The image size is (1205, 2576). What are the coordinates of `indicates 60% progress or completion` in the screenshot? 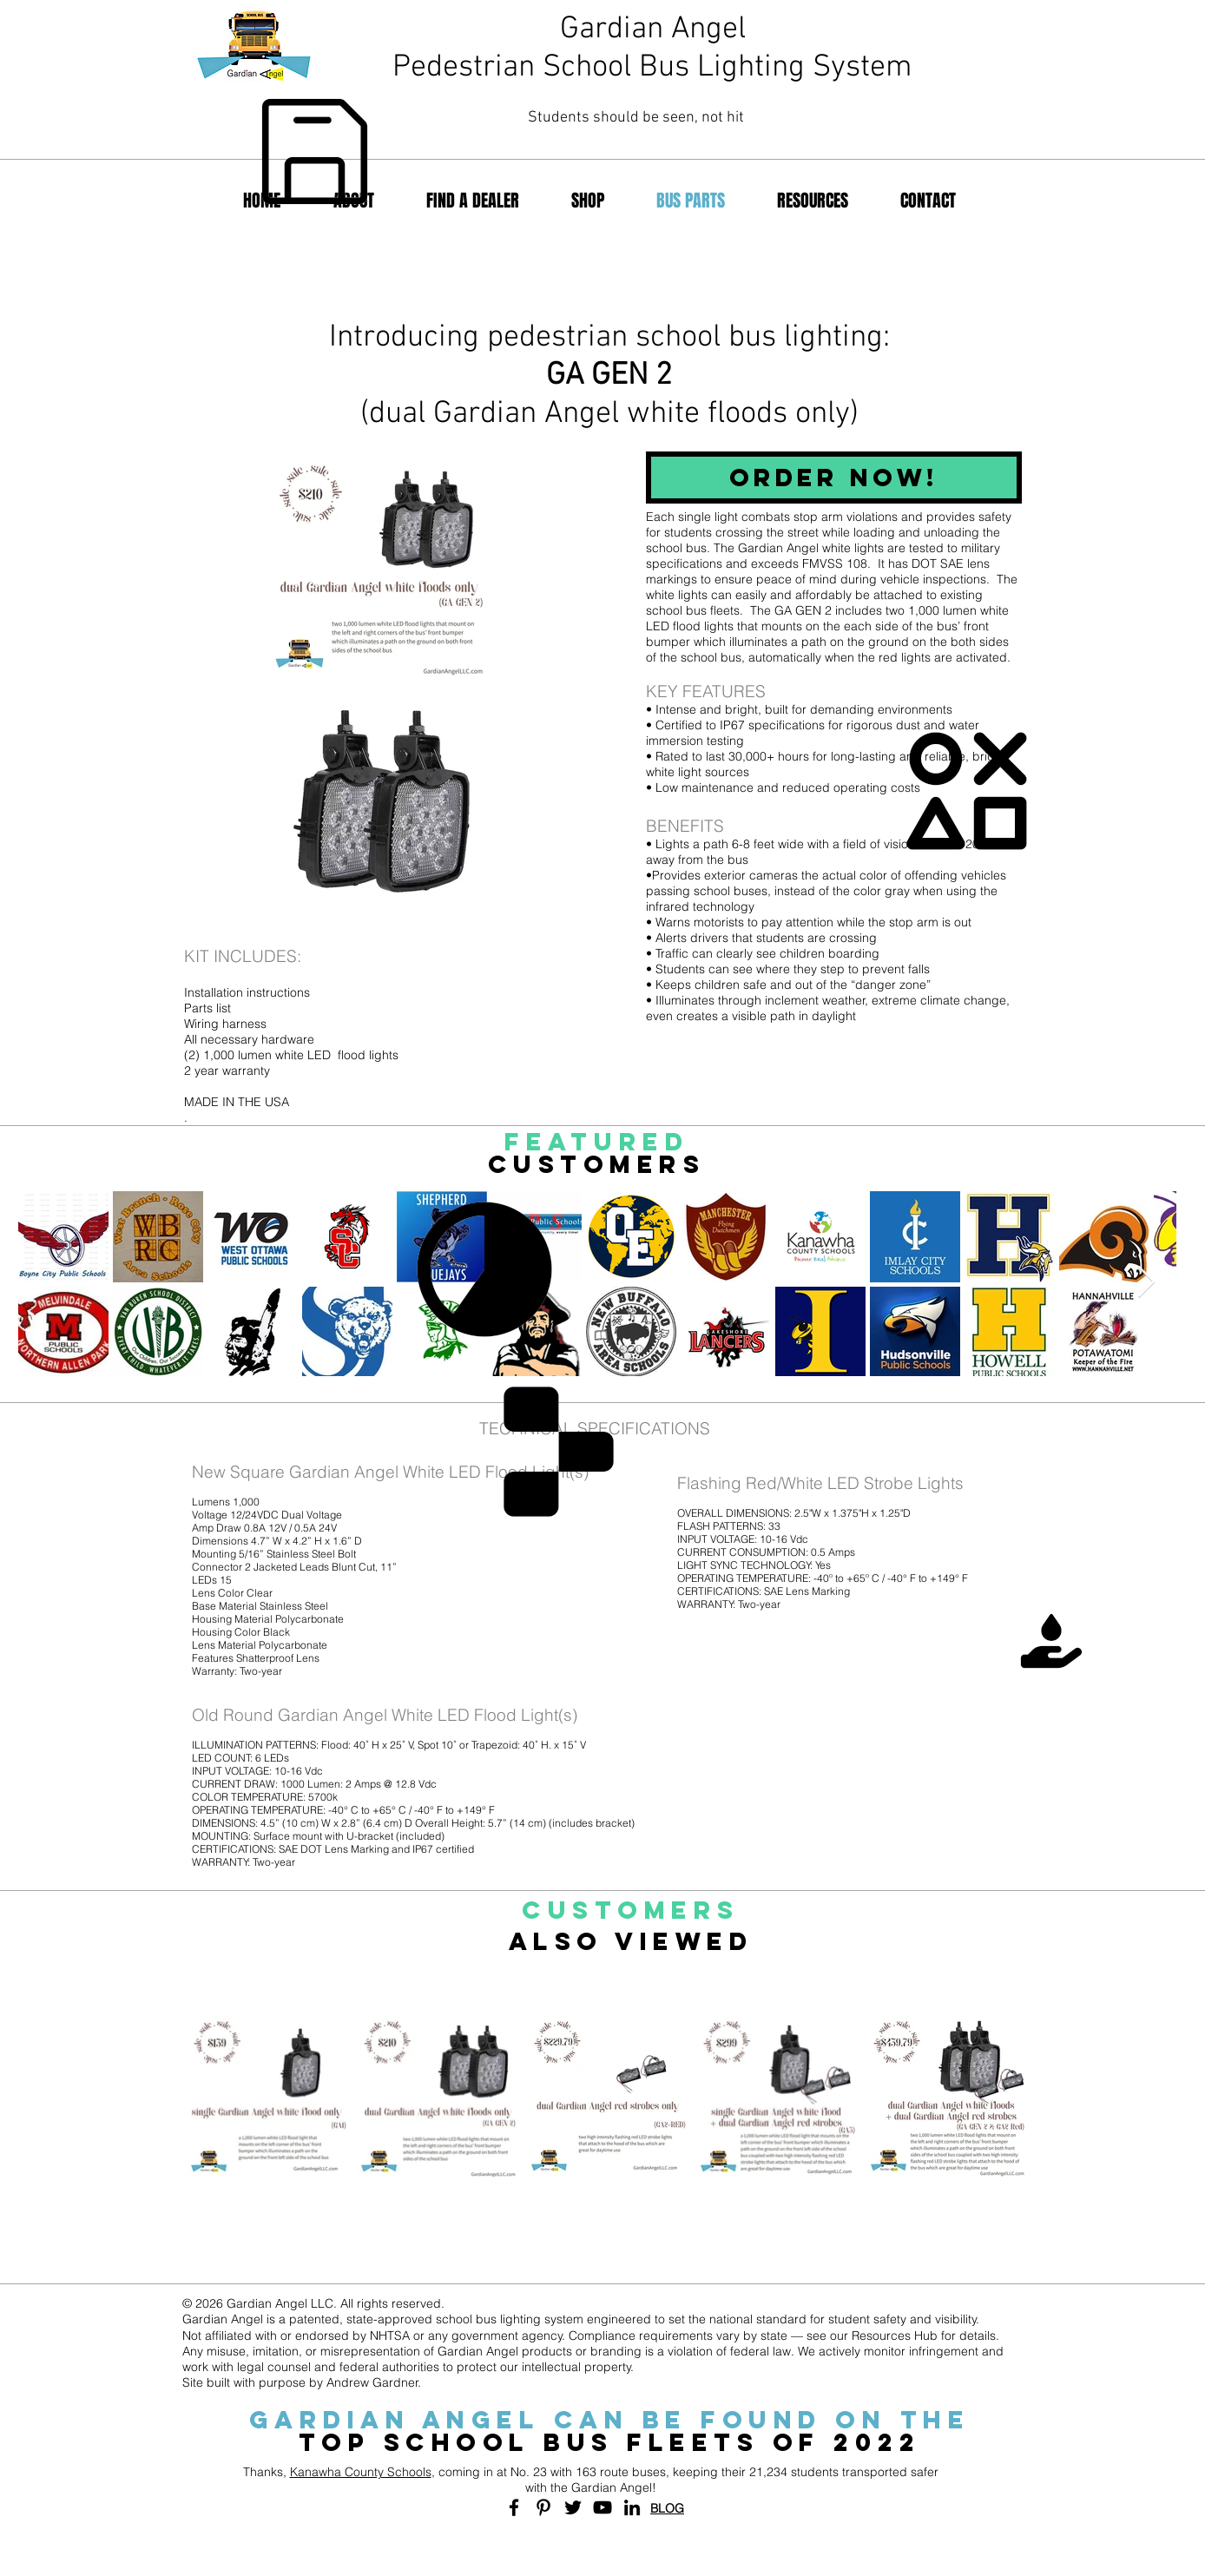 It's located at (484, 1269).